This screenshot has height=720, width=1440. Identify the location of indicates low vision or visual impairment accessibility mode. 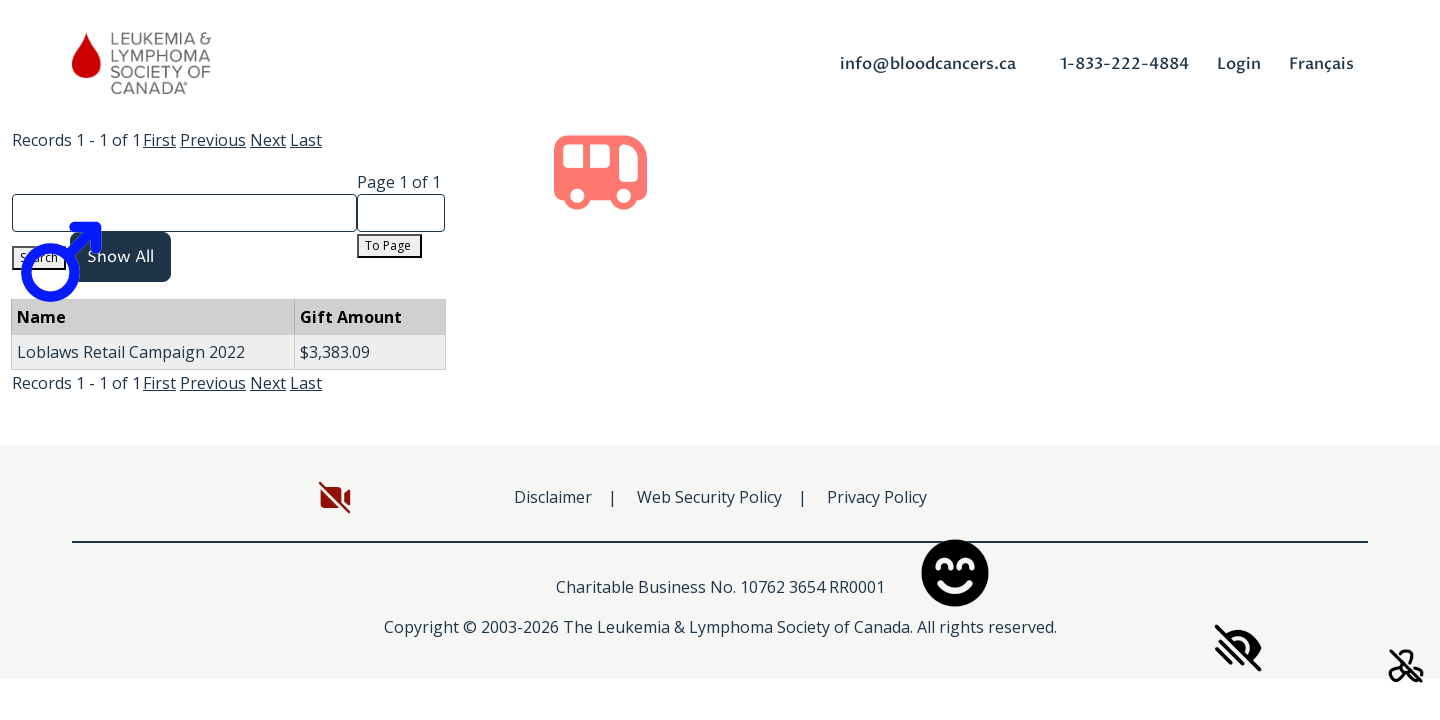
(1238, 648).